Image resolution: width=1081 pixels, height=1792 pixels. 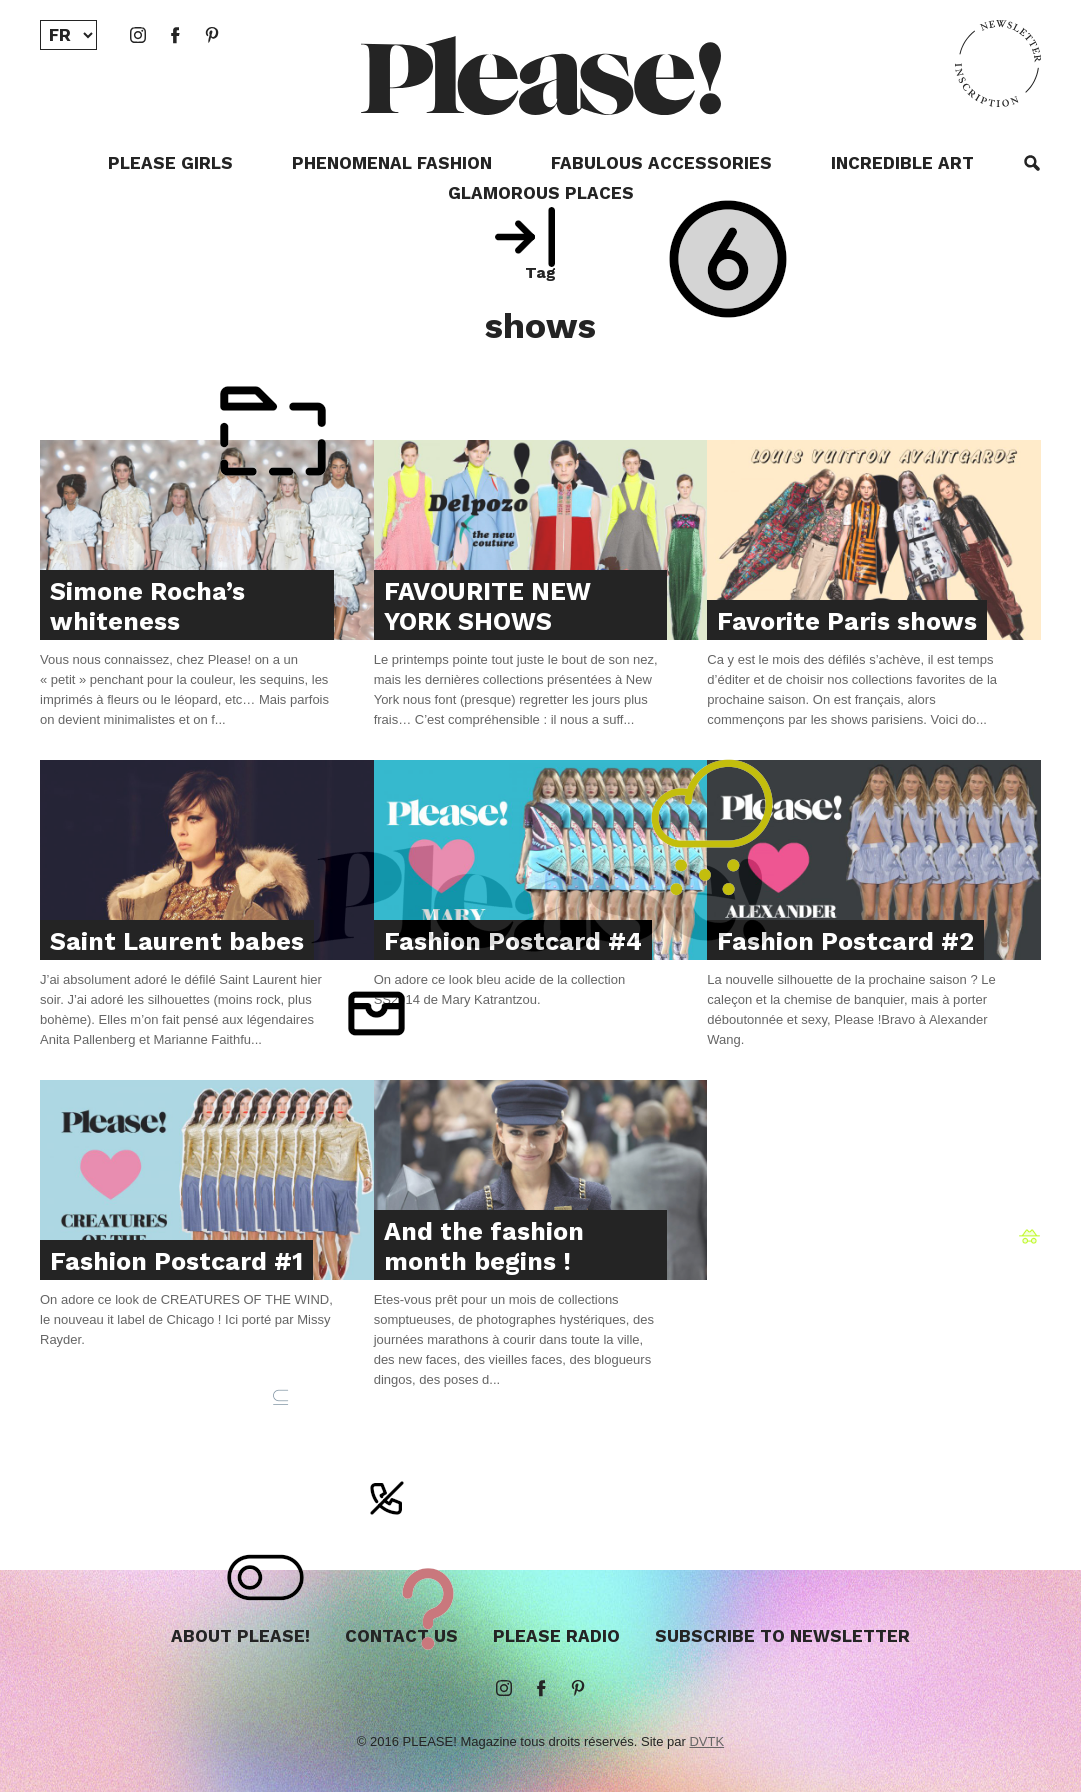 What do you see at coordinates (525, 237) in the screenshot?
I see `collapse sidebar or panel to the right` at bounding box center [525, 237].